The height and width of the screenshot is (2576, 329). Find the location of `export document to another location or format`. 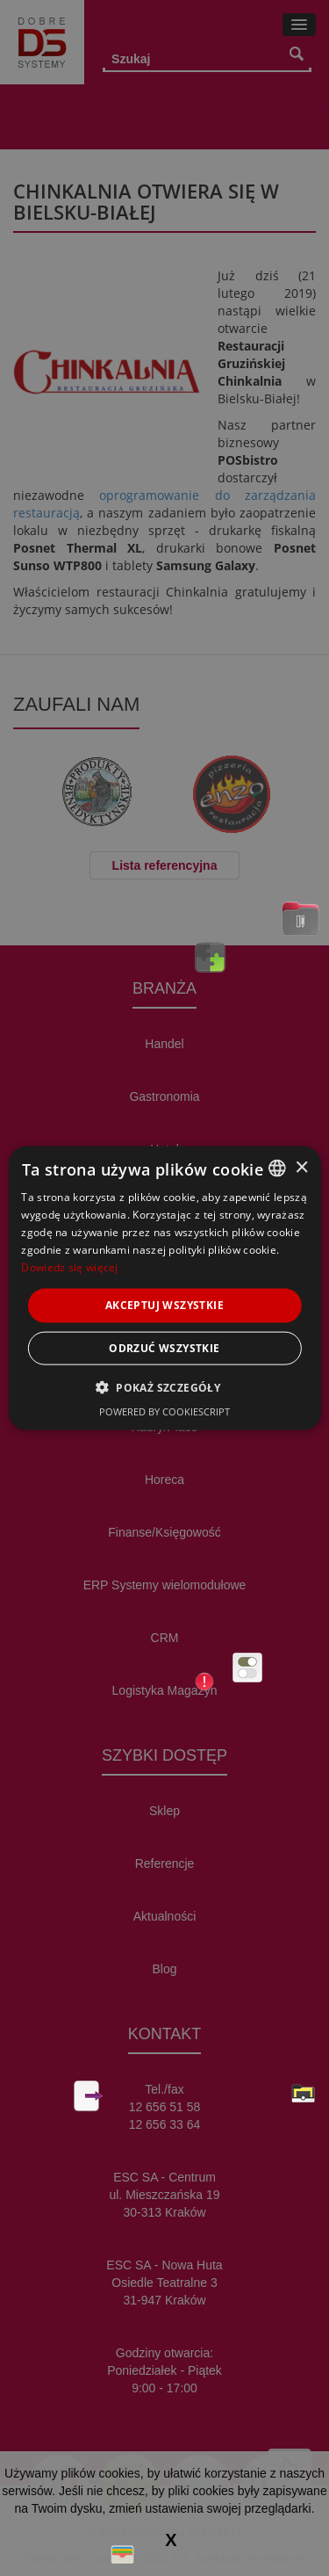

export document to another location or format is located at coordinates (86, 2095).